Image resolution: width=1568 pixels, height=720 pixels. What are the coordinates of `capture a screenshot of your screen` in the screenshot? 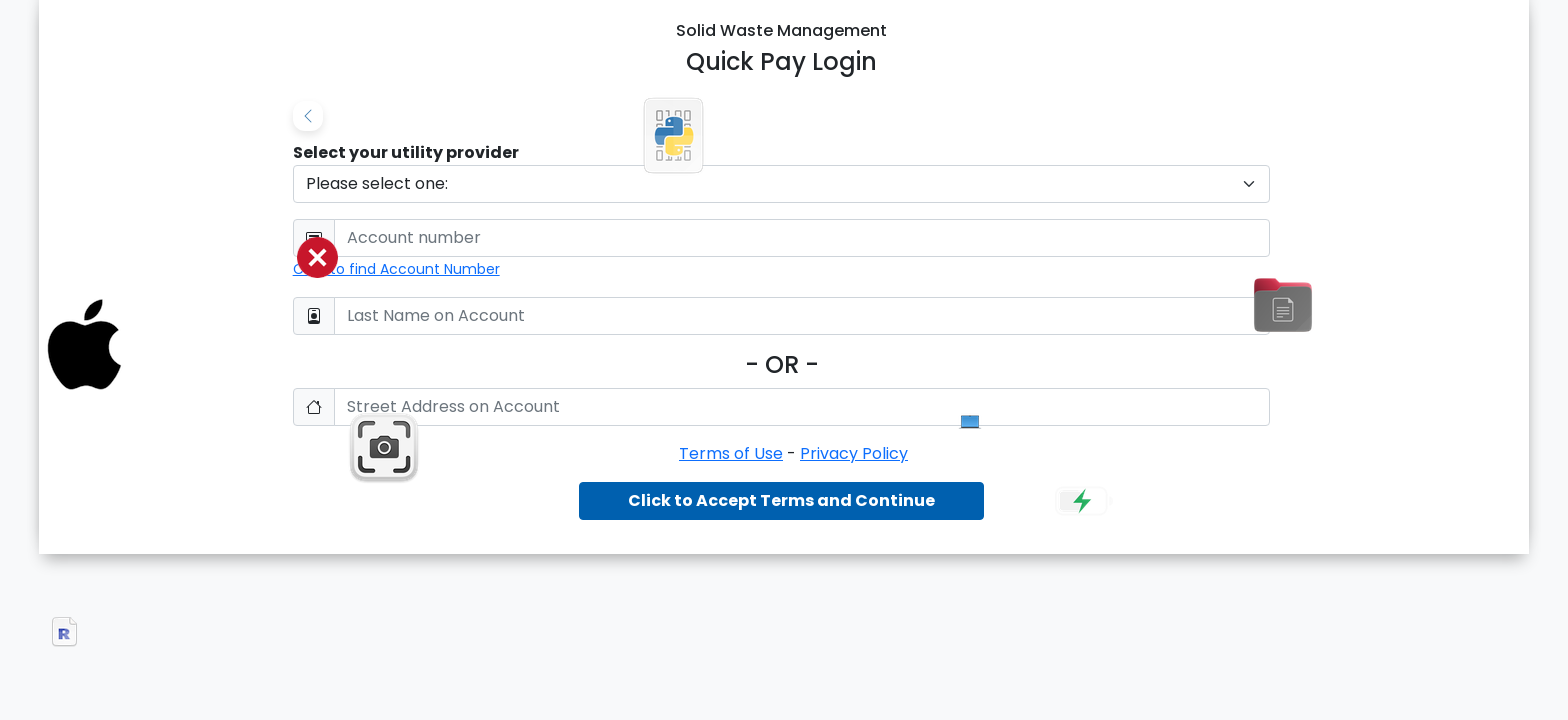 It's located at (384, 447).